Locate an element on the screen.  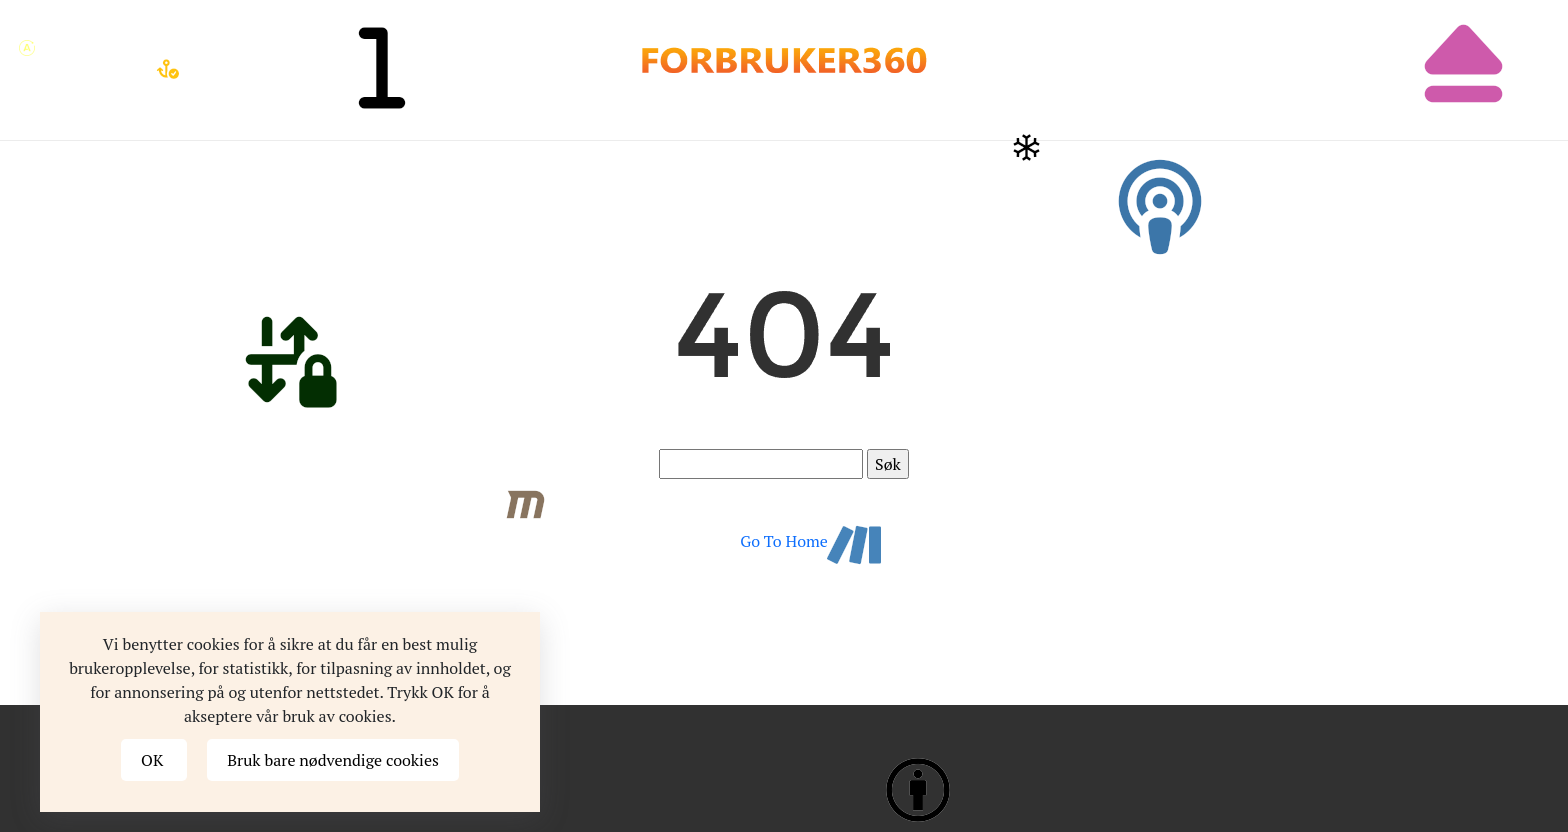
maxcdn logo - content delivery network service is located at coordinates (525, 504).